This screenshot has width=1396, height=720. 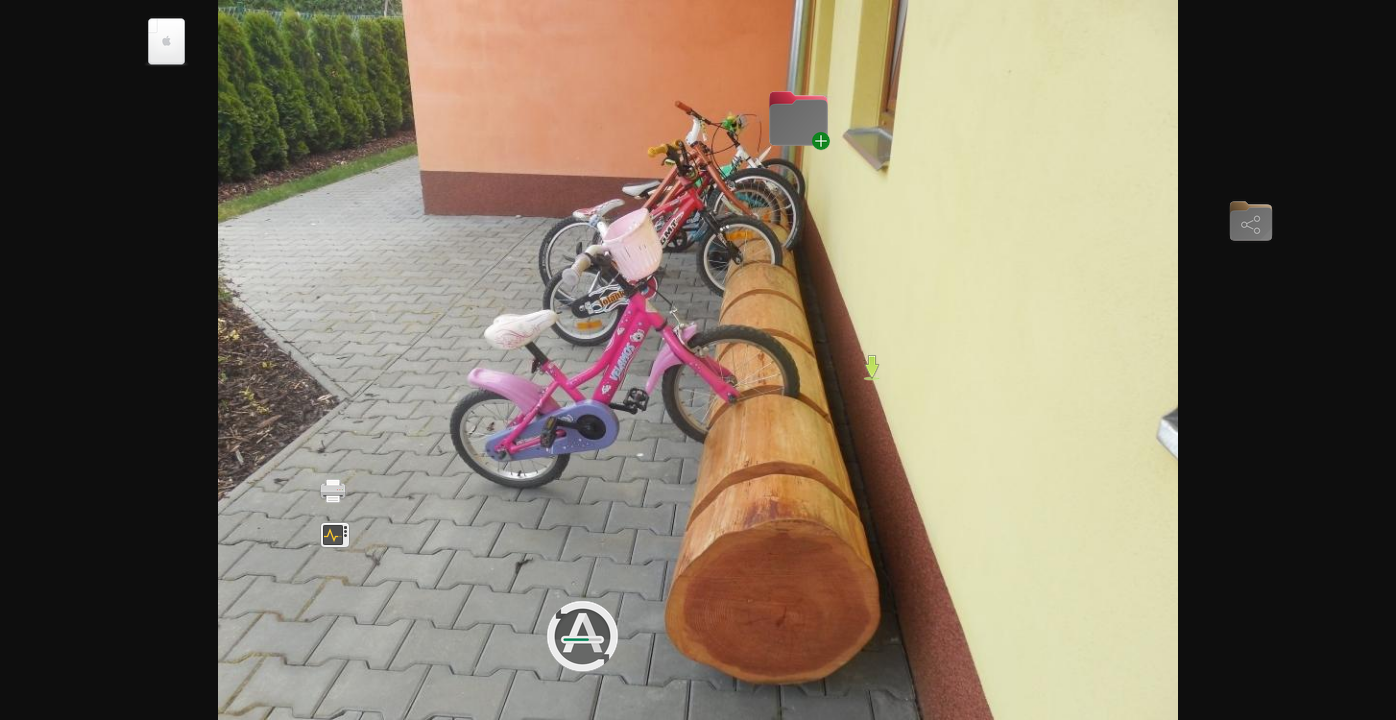 I want to click on access your public shared files folder, so click(x=1251, y=221).